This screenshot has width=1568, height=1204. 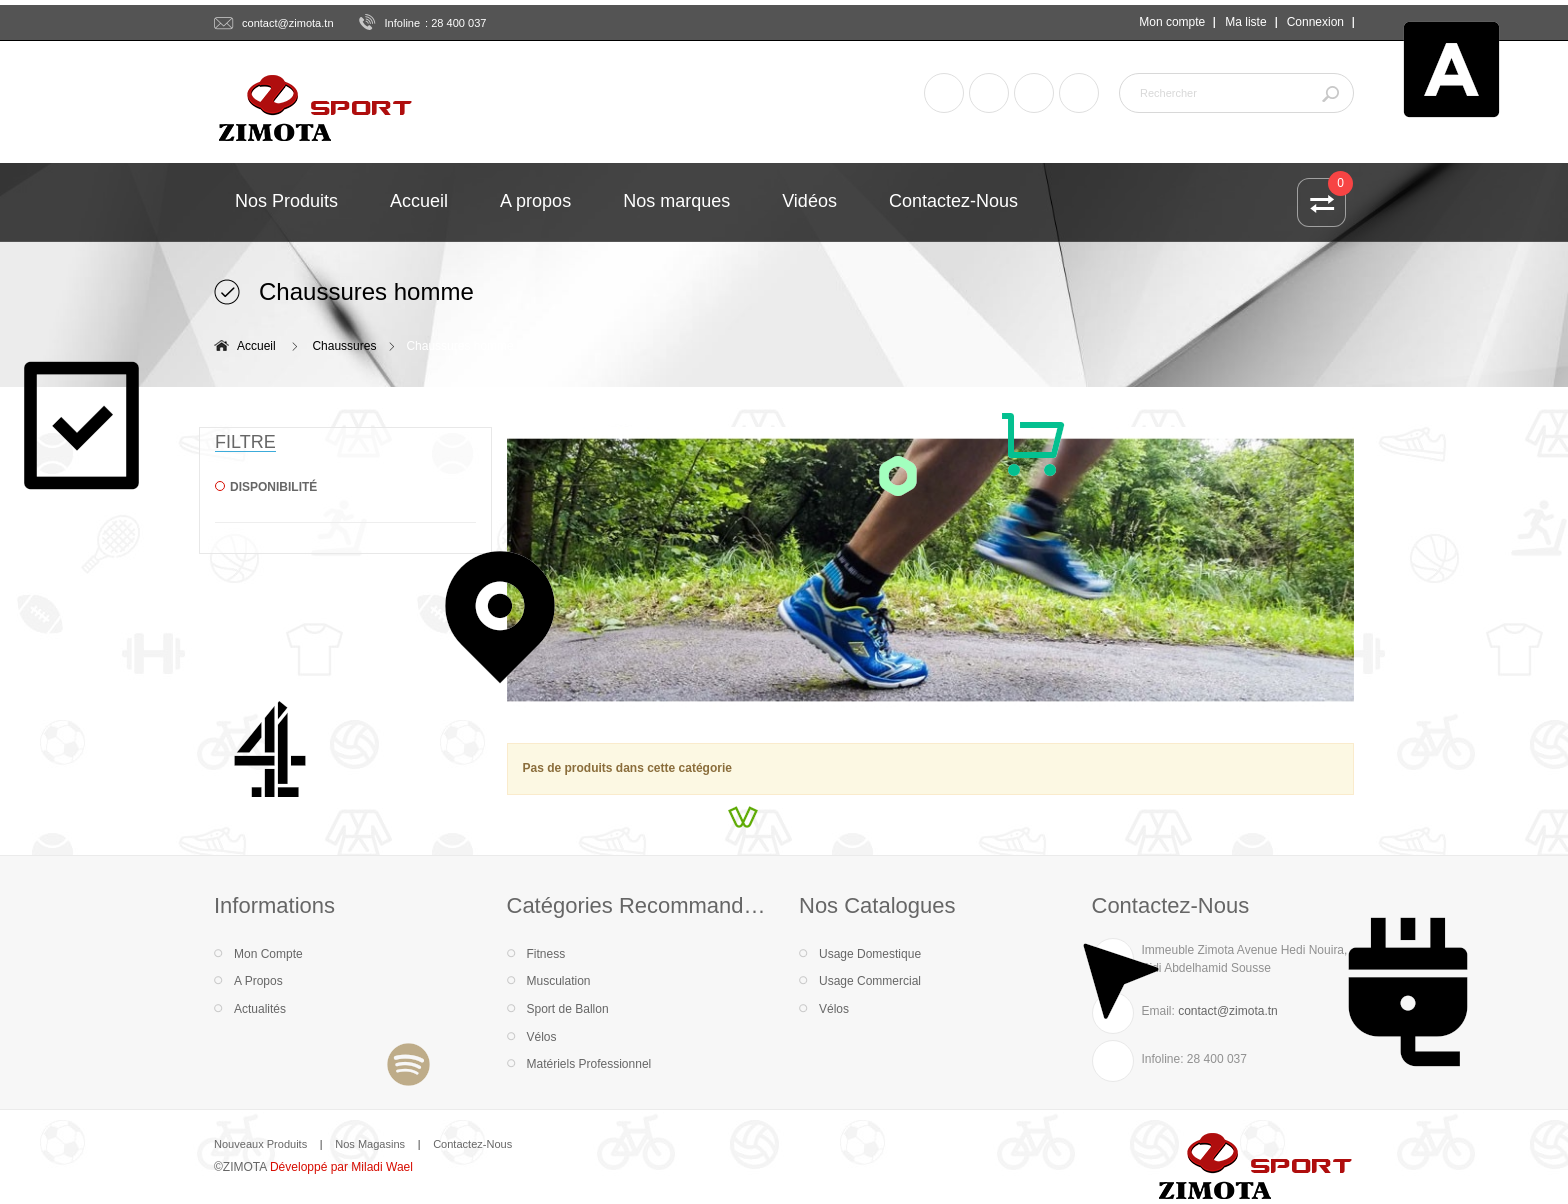 What do you see at coordinates (743, 817) in the screenshot?
I see `link or sign in to viva wallet payment services` at bounding box center [743, 817].